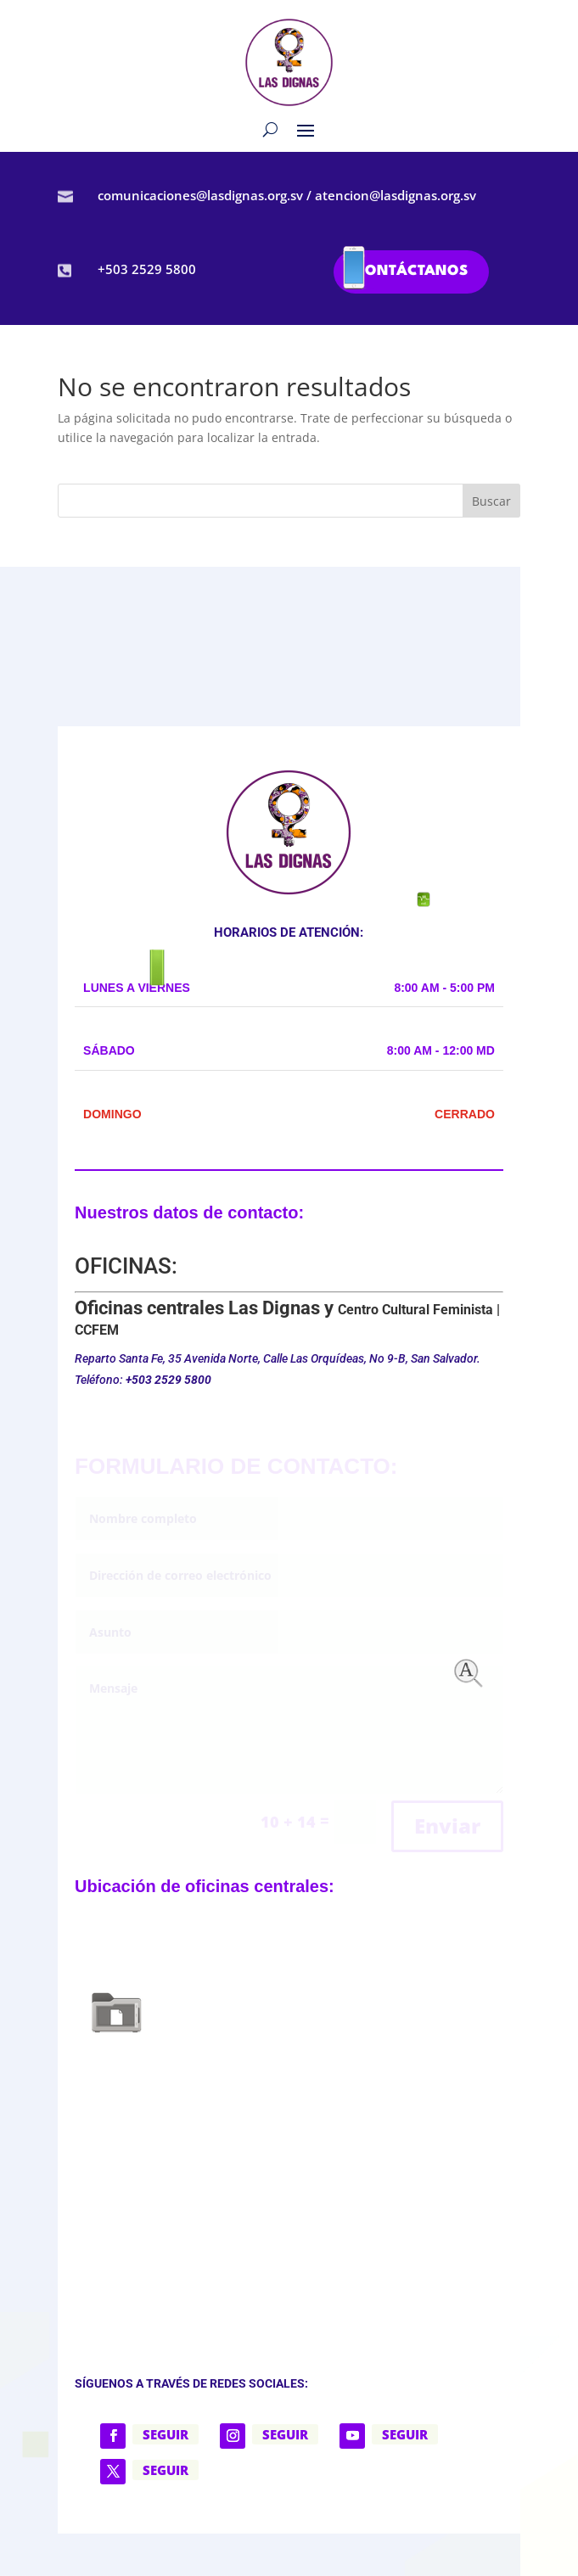 This screenshot has width=578, height=2576. What do you see at coordinates (424, 899) in the screenshot?
I see `virtualbox extension pack file` at bounding box center [424, 899].